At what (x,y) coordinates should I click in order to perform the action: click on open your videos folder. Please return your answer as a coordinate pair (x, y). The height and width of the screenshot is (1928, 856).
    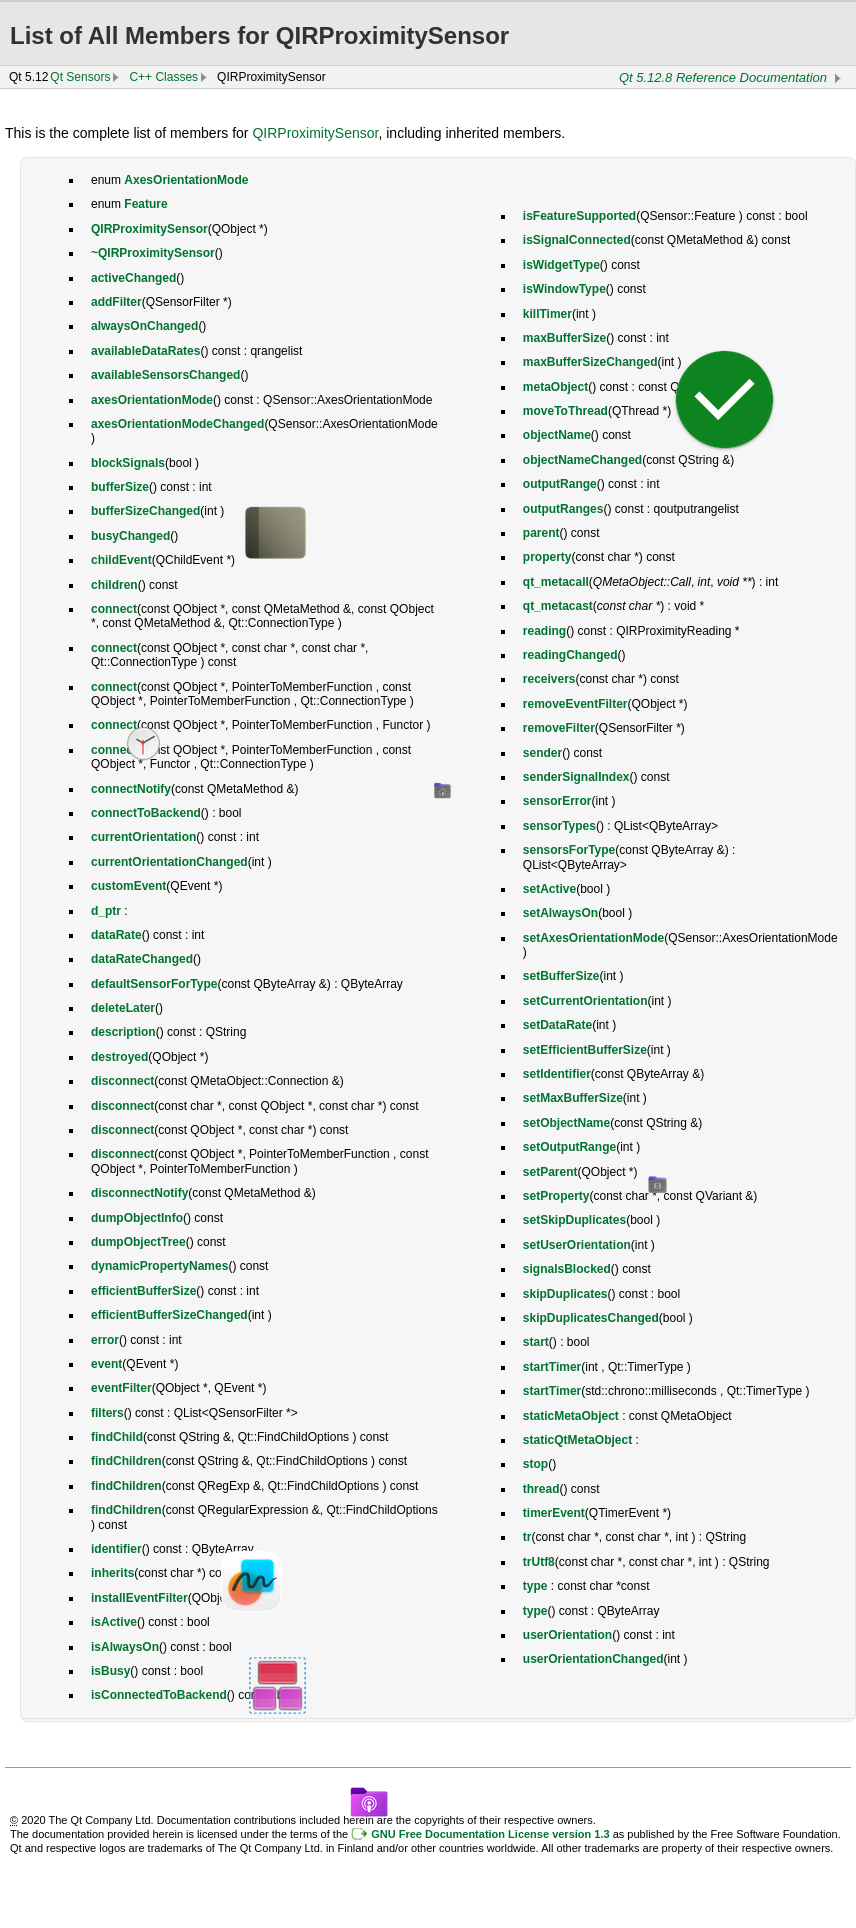
    Looking at the image, I should click on (657, 1184).